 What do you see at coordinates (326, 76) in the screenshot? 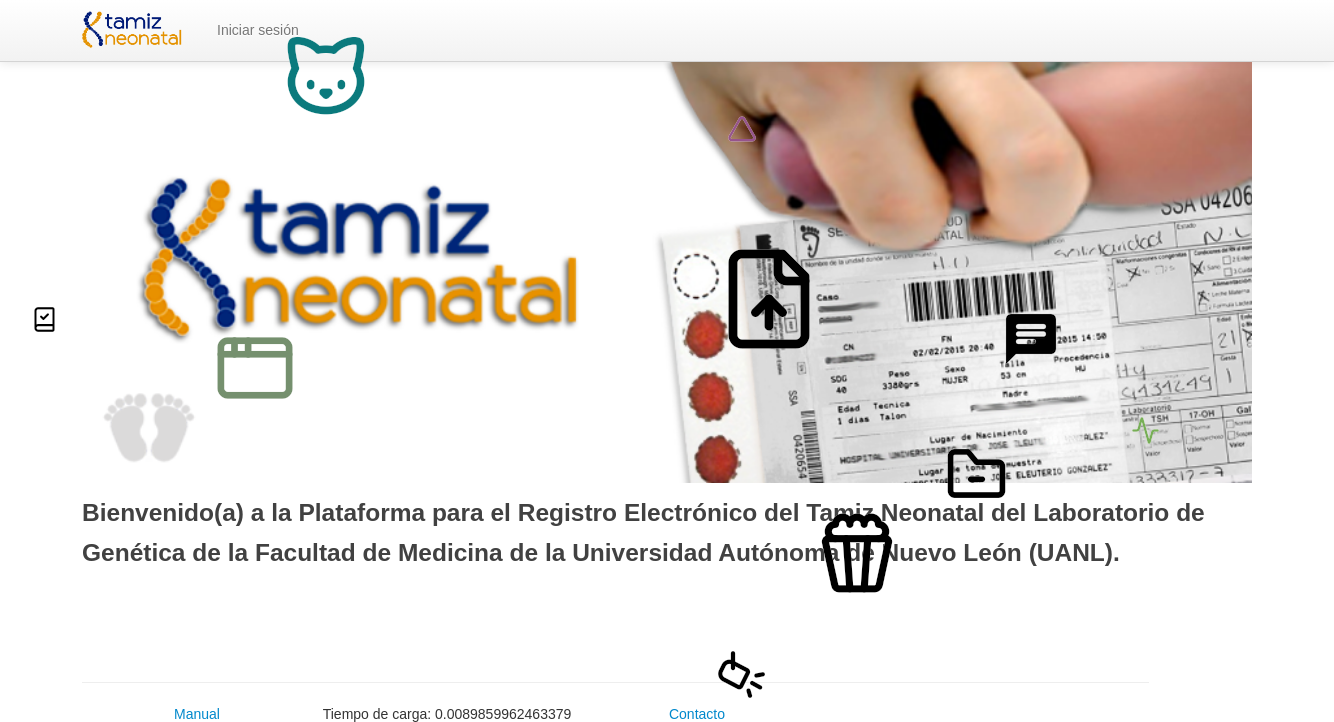
I see `access pet-related features or settings` at bounding box center [326, 76].